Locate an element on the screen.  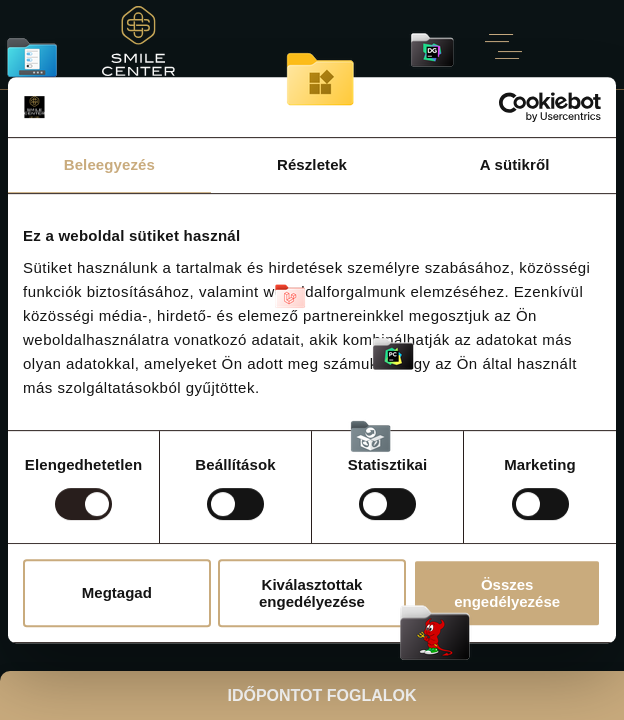
open pycharm project folder is located at coordinates (393, 355).